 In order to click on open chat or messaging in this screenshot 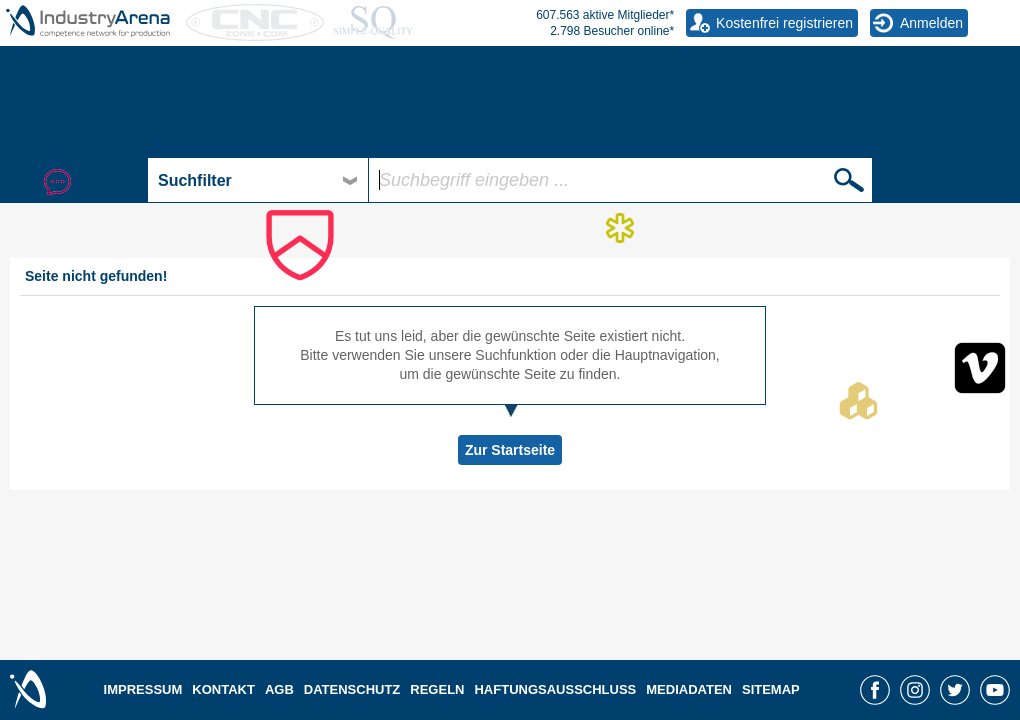, I will do `click(57, 181)`.